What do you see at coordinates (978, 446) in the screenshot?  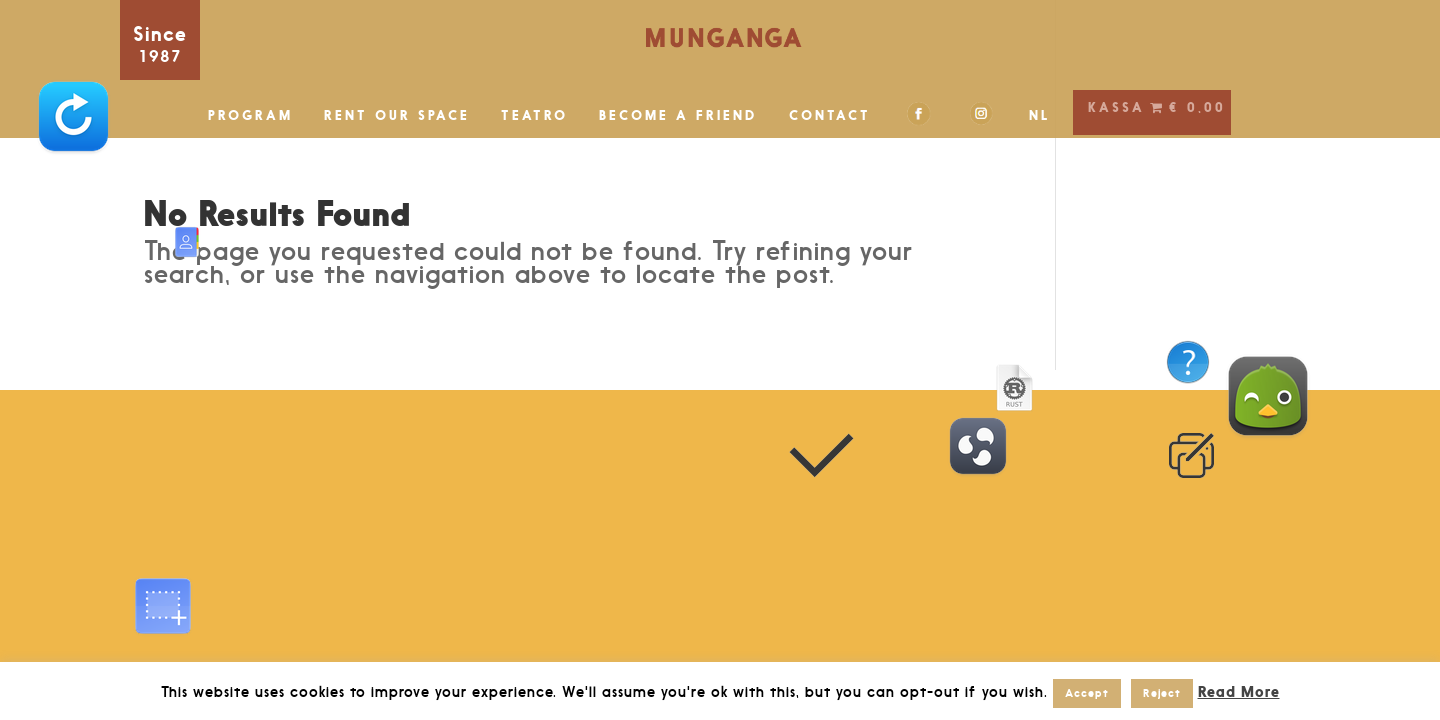 I see `launch ubuntu budgie desktop application` at bounding box center [978, 446].